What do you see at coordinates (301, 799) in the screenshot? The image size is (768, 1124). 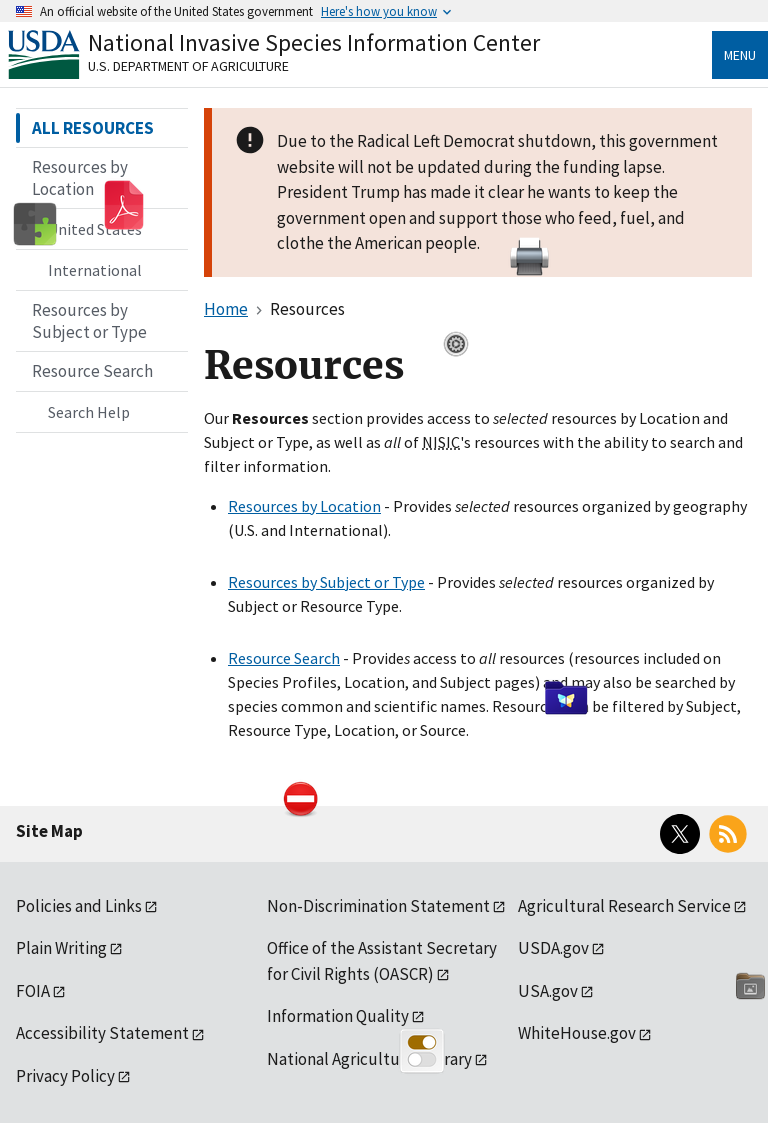 I see `indicates an error or critical issue has occurred` at bounding box center [301, 799].